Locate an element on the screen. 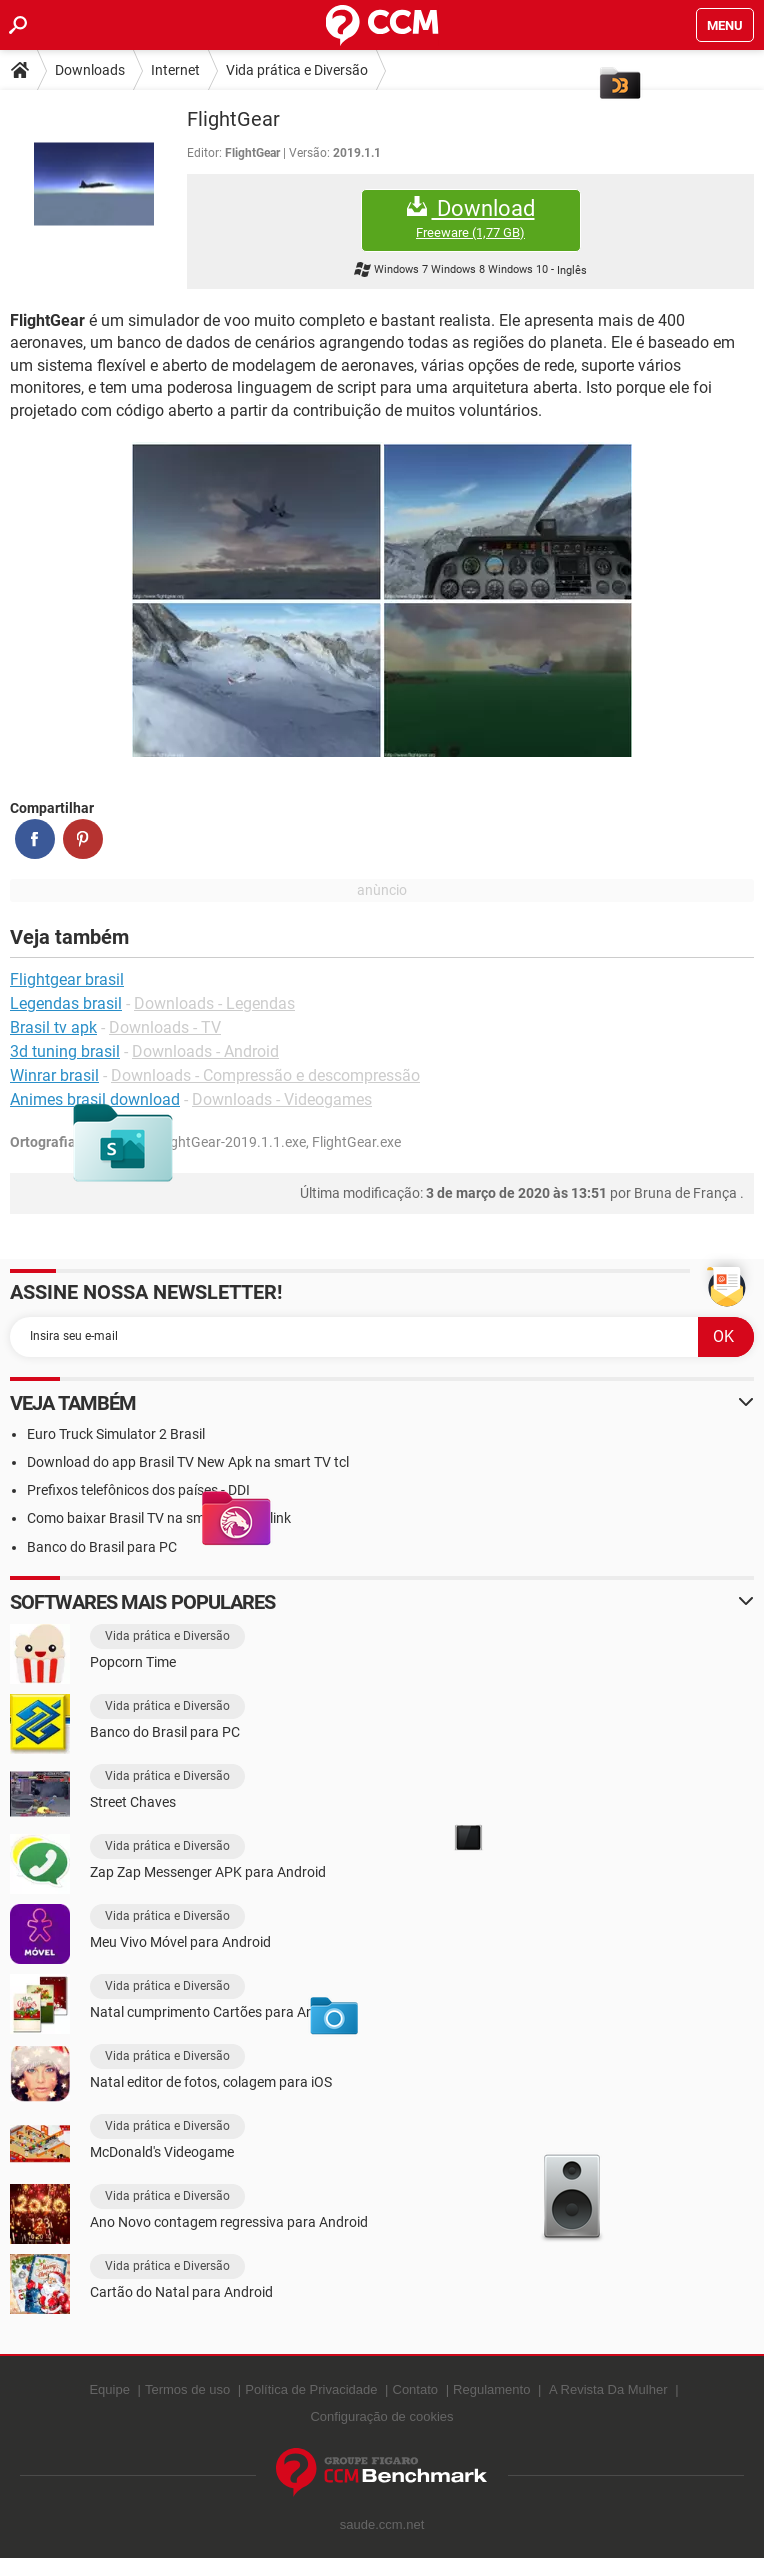 Image resolution: width=764 pixels, height=2558 pixels. access sound or audio settings is located at coordinates (572, 2196).